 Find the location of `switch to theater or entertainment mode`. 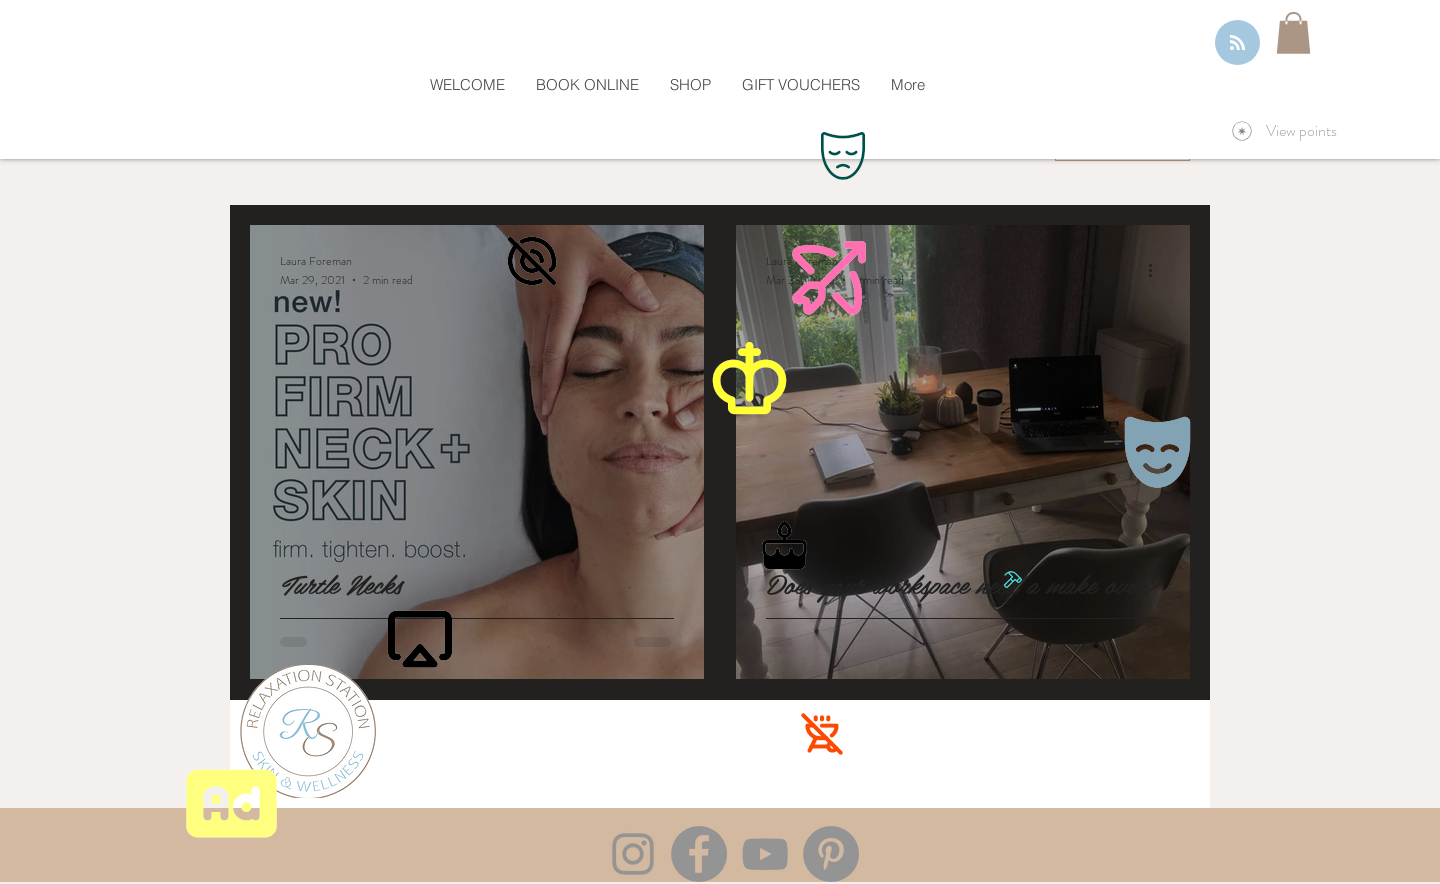

switch to theater or entertainment mode is located at coordinates (1157, 449).